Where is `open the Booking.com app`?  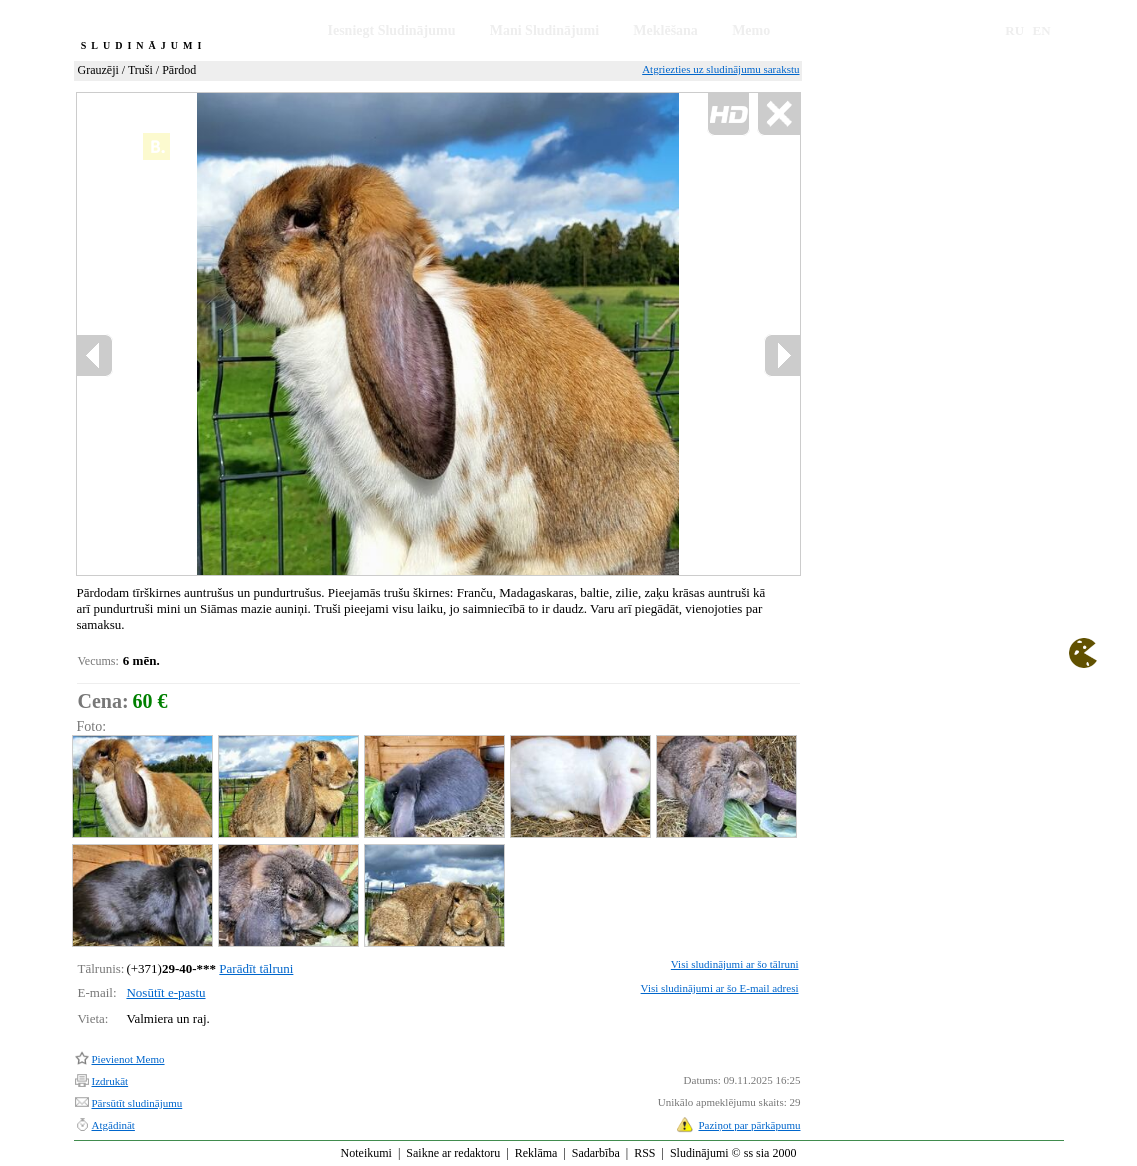
open the Booking.com app is located at coordinates (156, 146).